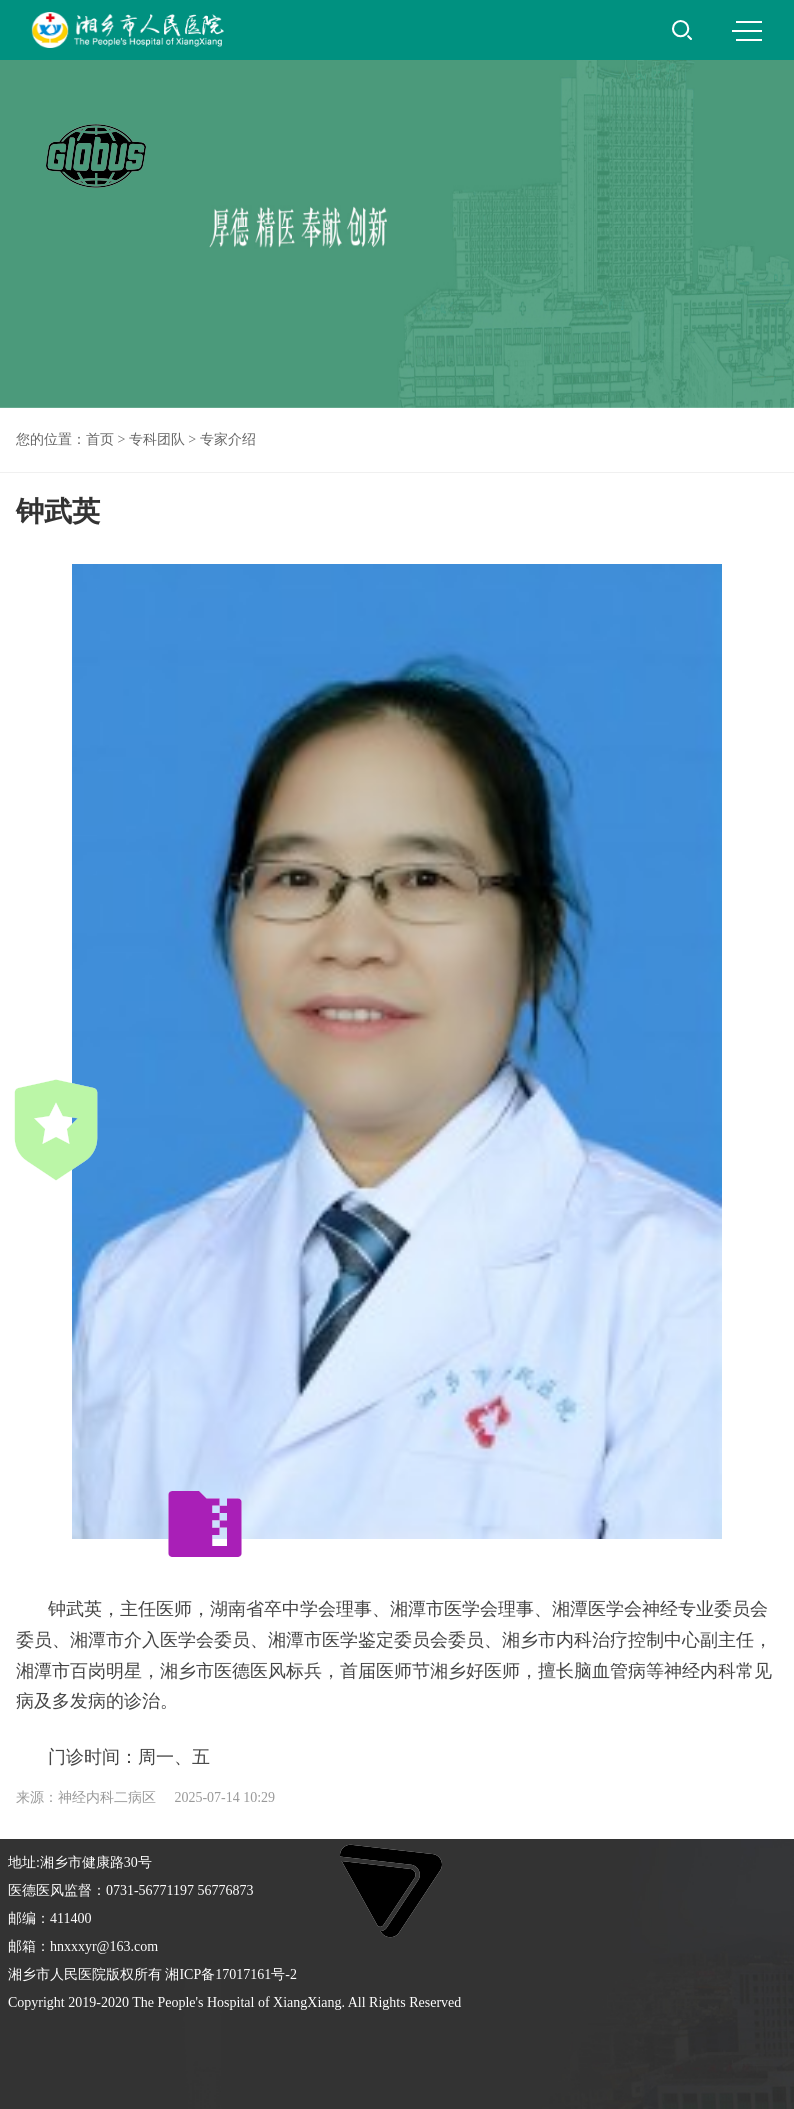 The height and width of the screenshot is (2109, 794). I want to click on open ProtonVPN app, so click(391, 1891).